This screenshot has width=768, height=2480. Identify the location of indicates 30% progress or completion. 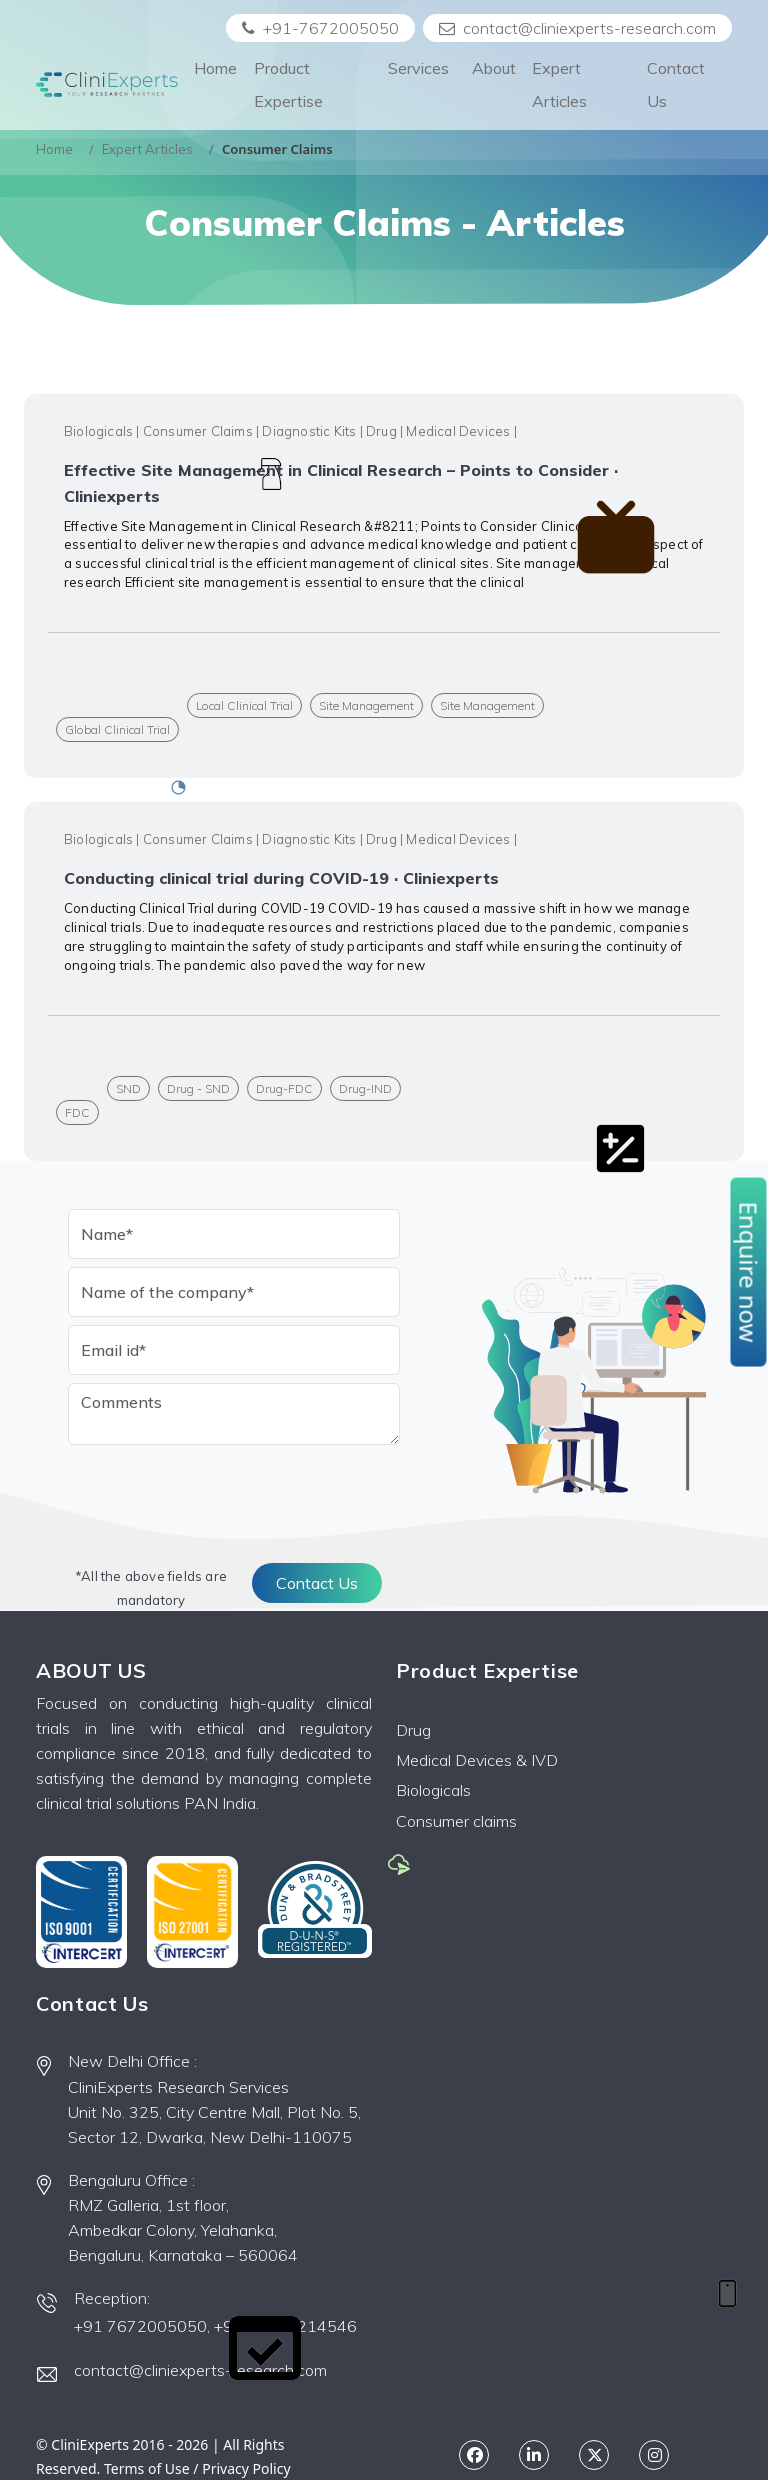
(178, 787).